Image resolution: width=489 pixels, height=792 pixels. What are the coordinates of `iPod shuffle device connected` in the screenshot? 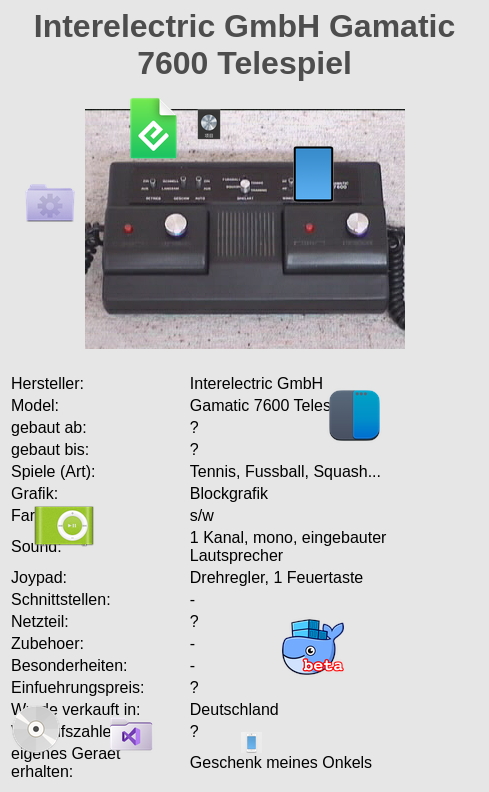 It's located at (64, 515).